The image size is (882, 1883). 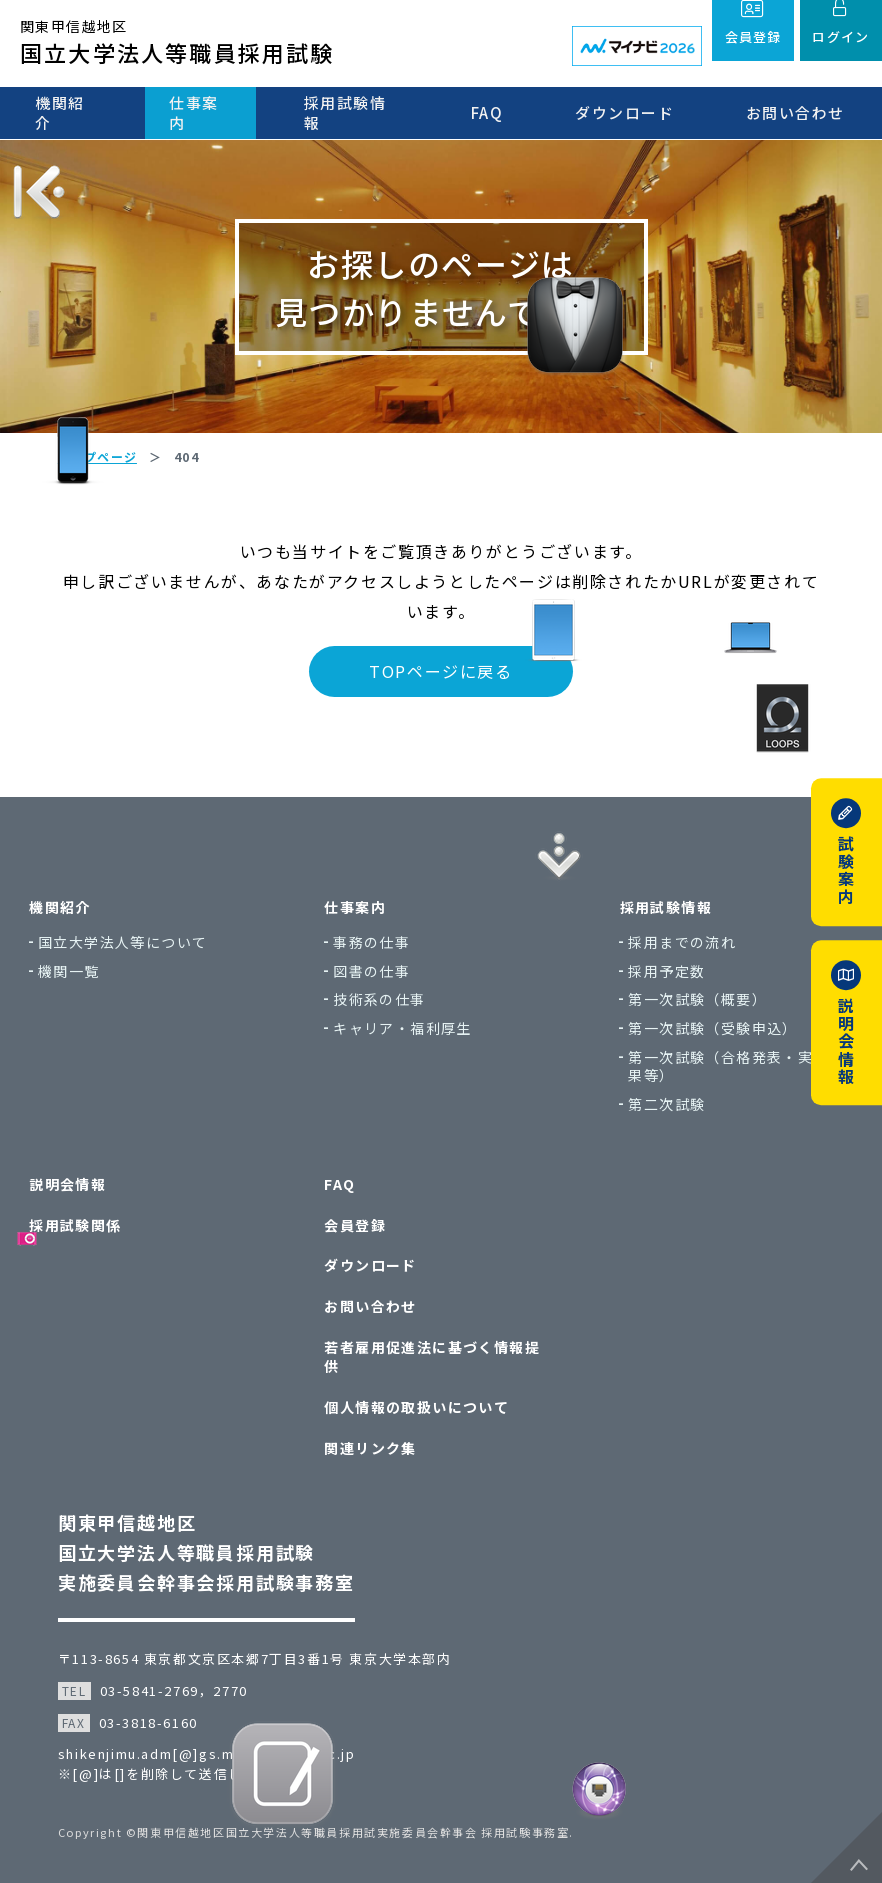 I want to click on connect to a network, so click(x=599, y=1792).